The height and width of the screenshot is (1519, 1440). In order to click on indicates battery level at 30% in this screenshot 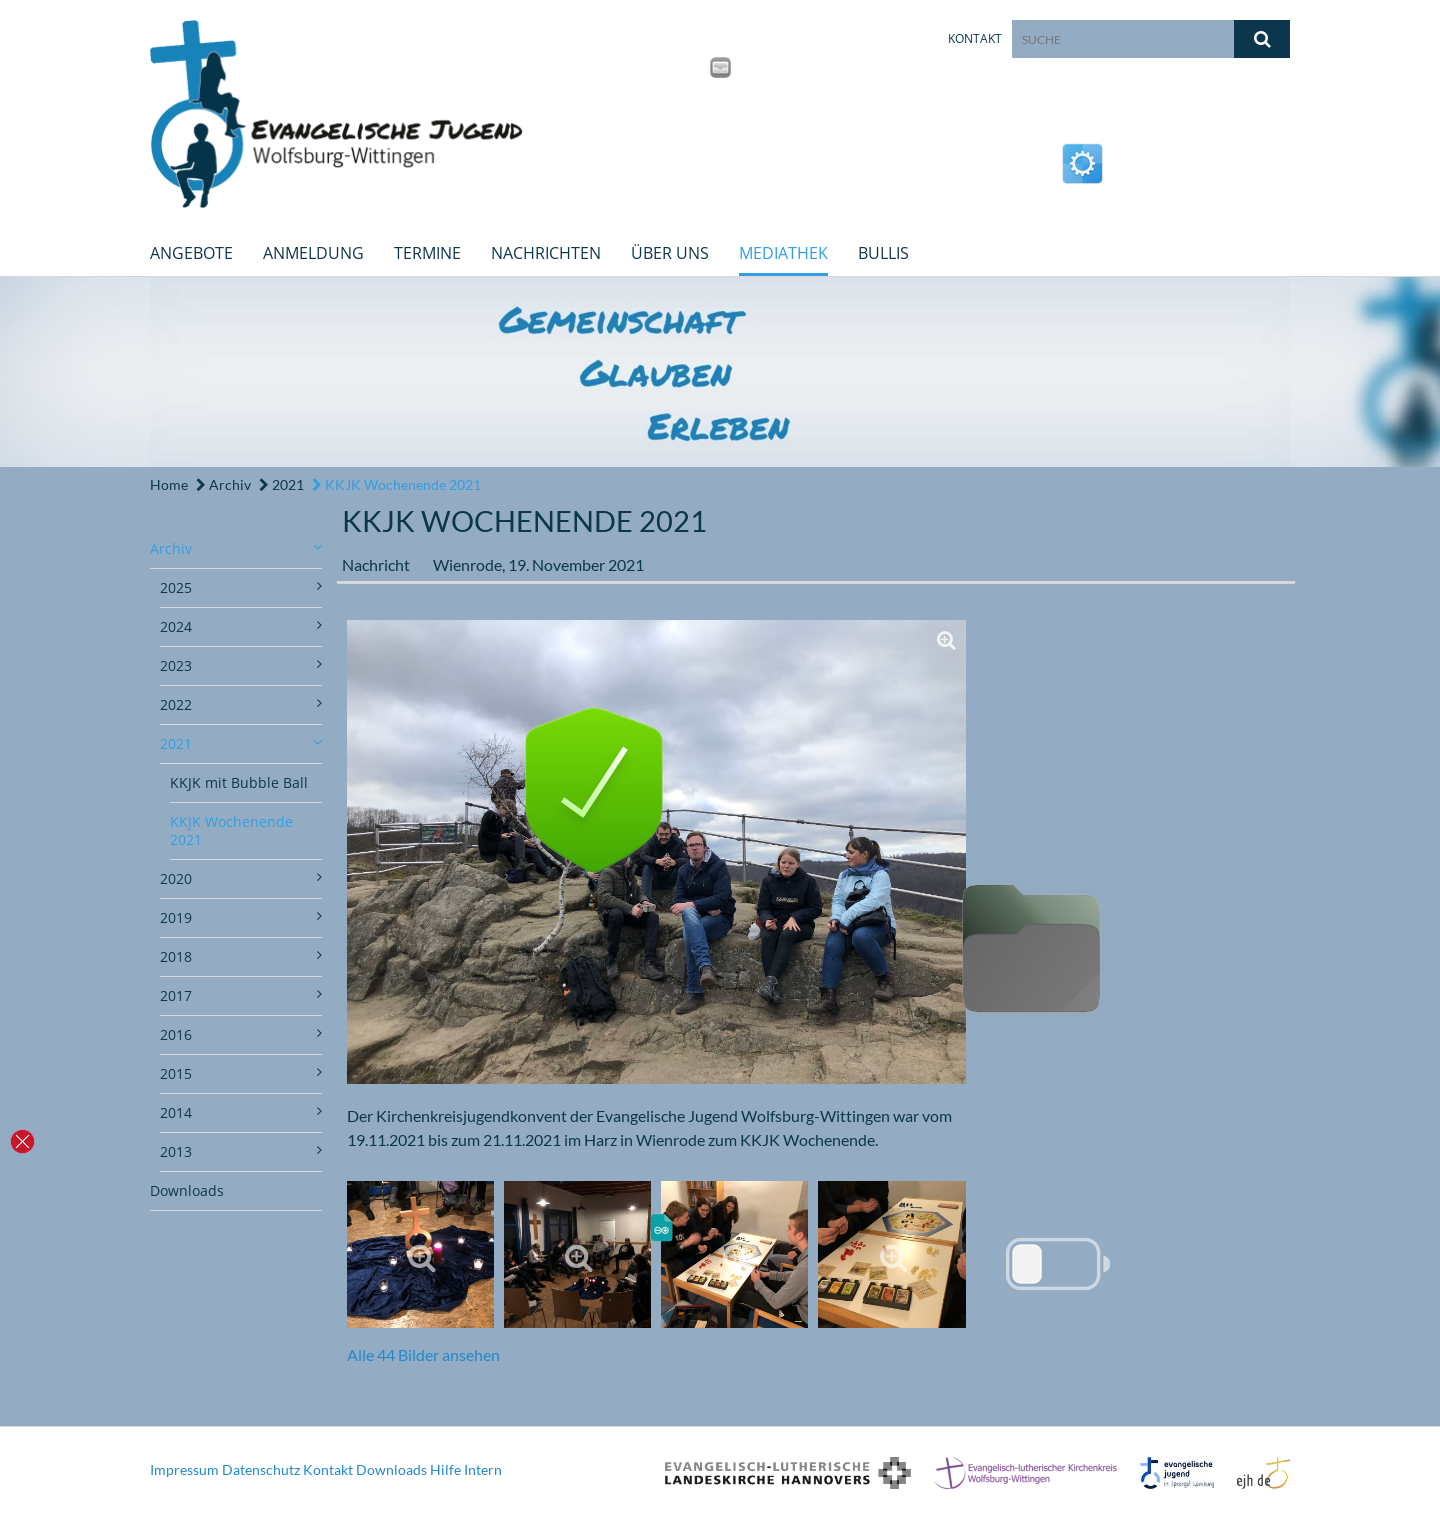, I will do `click(1058, 1264)`.